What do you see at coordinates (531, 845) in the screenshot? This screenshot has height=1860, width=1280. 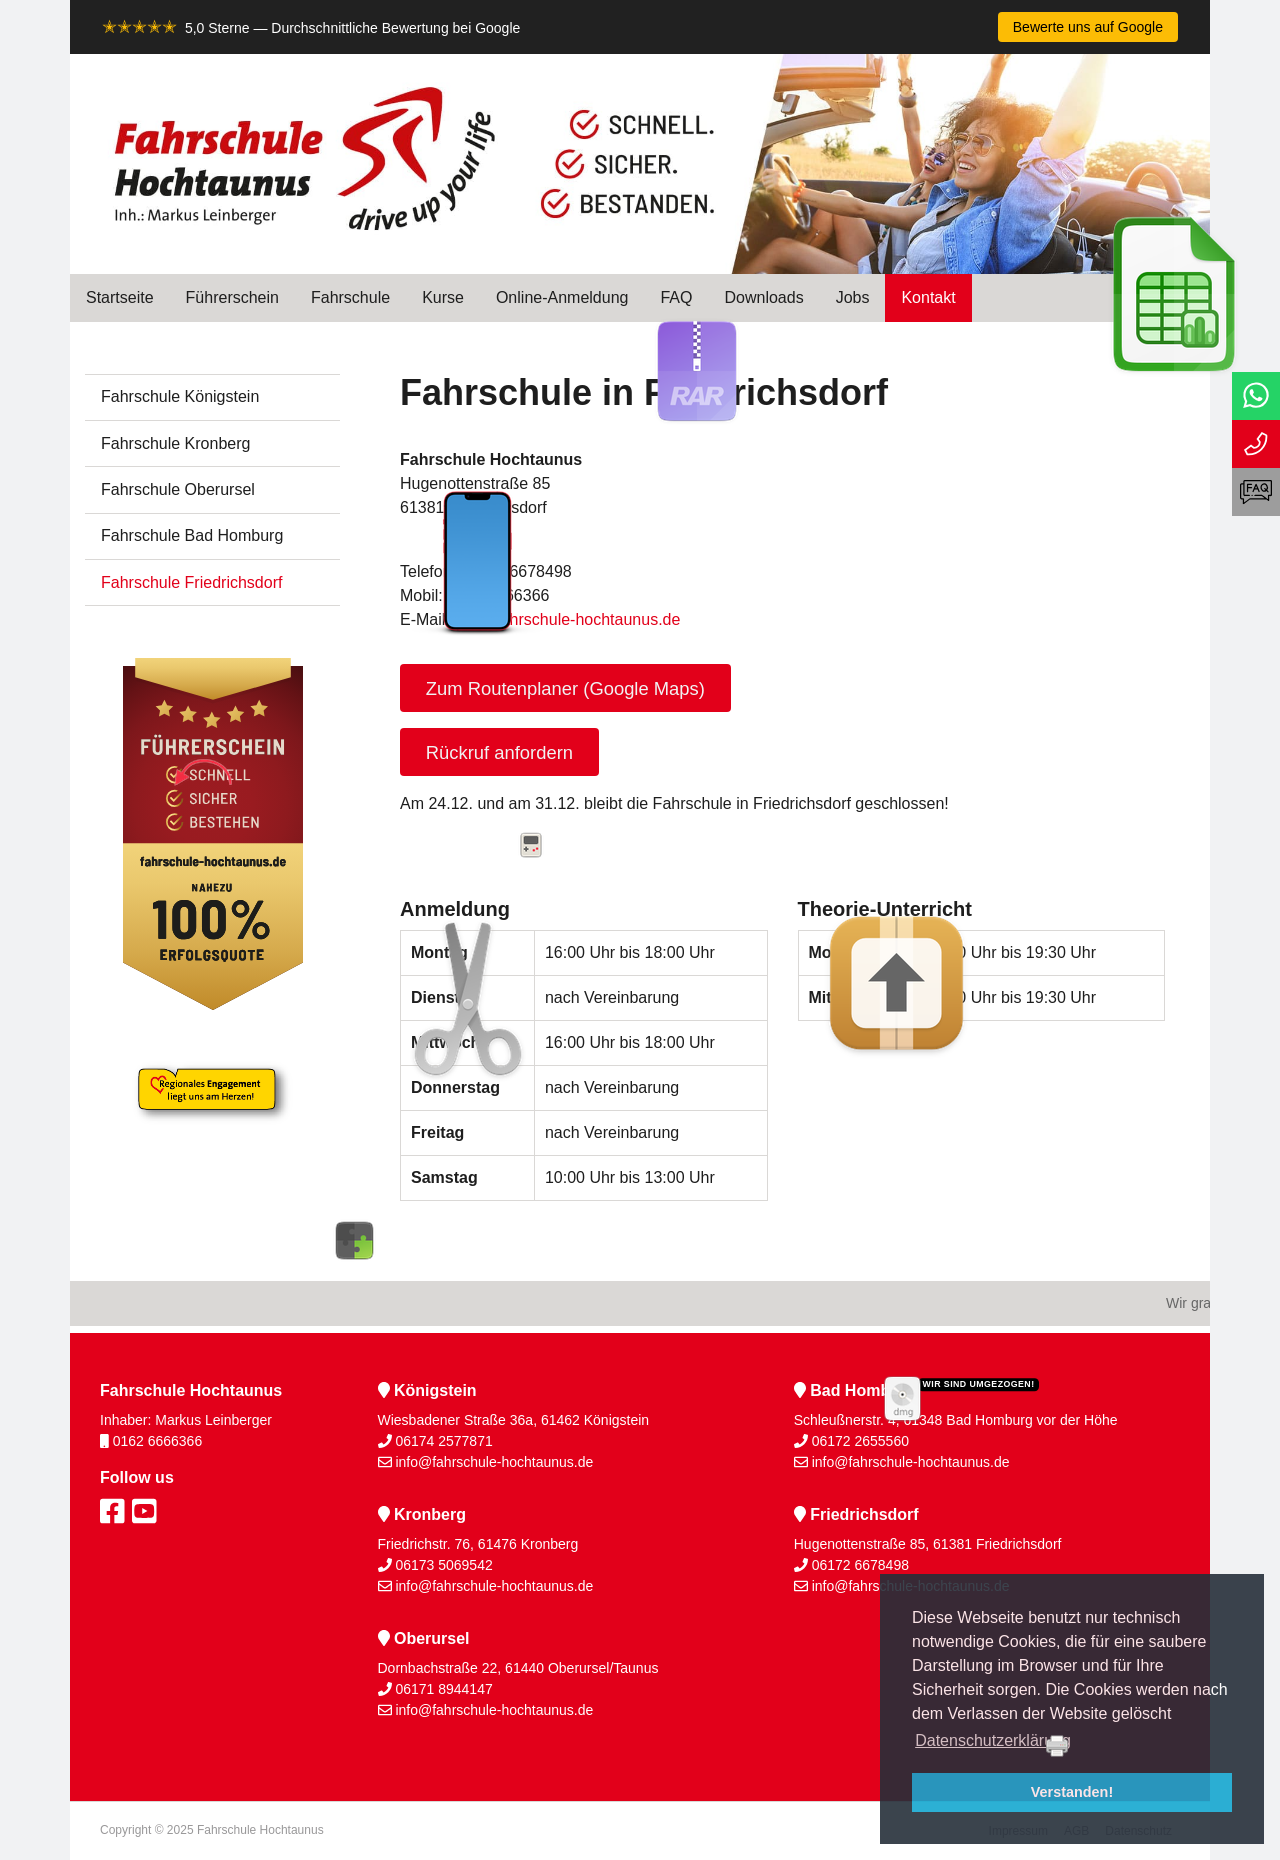 I see `open the games app` at bounding box center [531, 845].